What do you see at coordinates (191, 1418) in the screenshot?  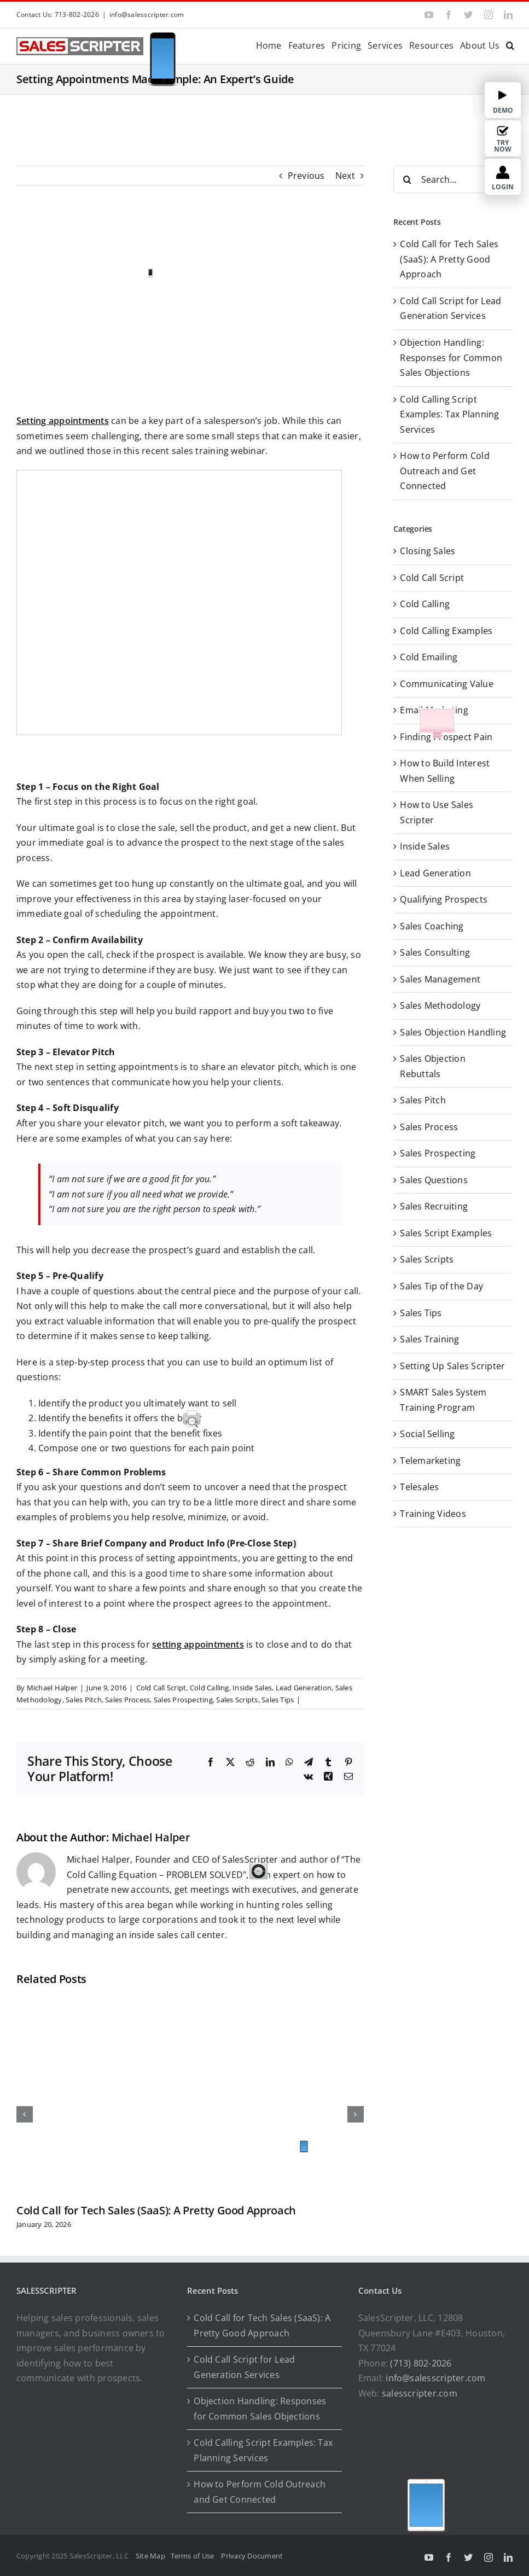 I see `preview document before printing` at bounding box center [191, 1418].